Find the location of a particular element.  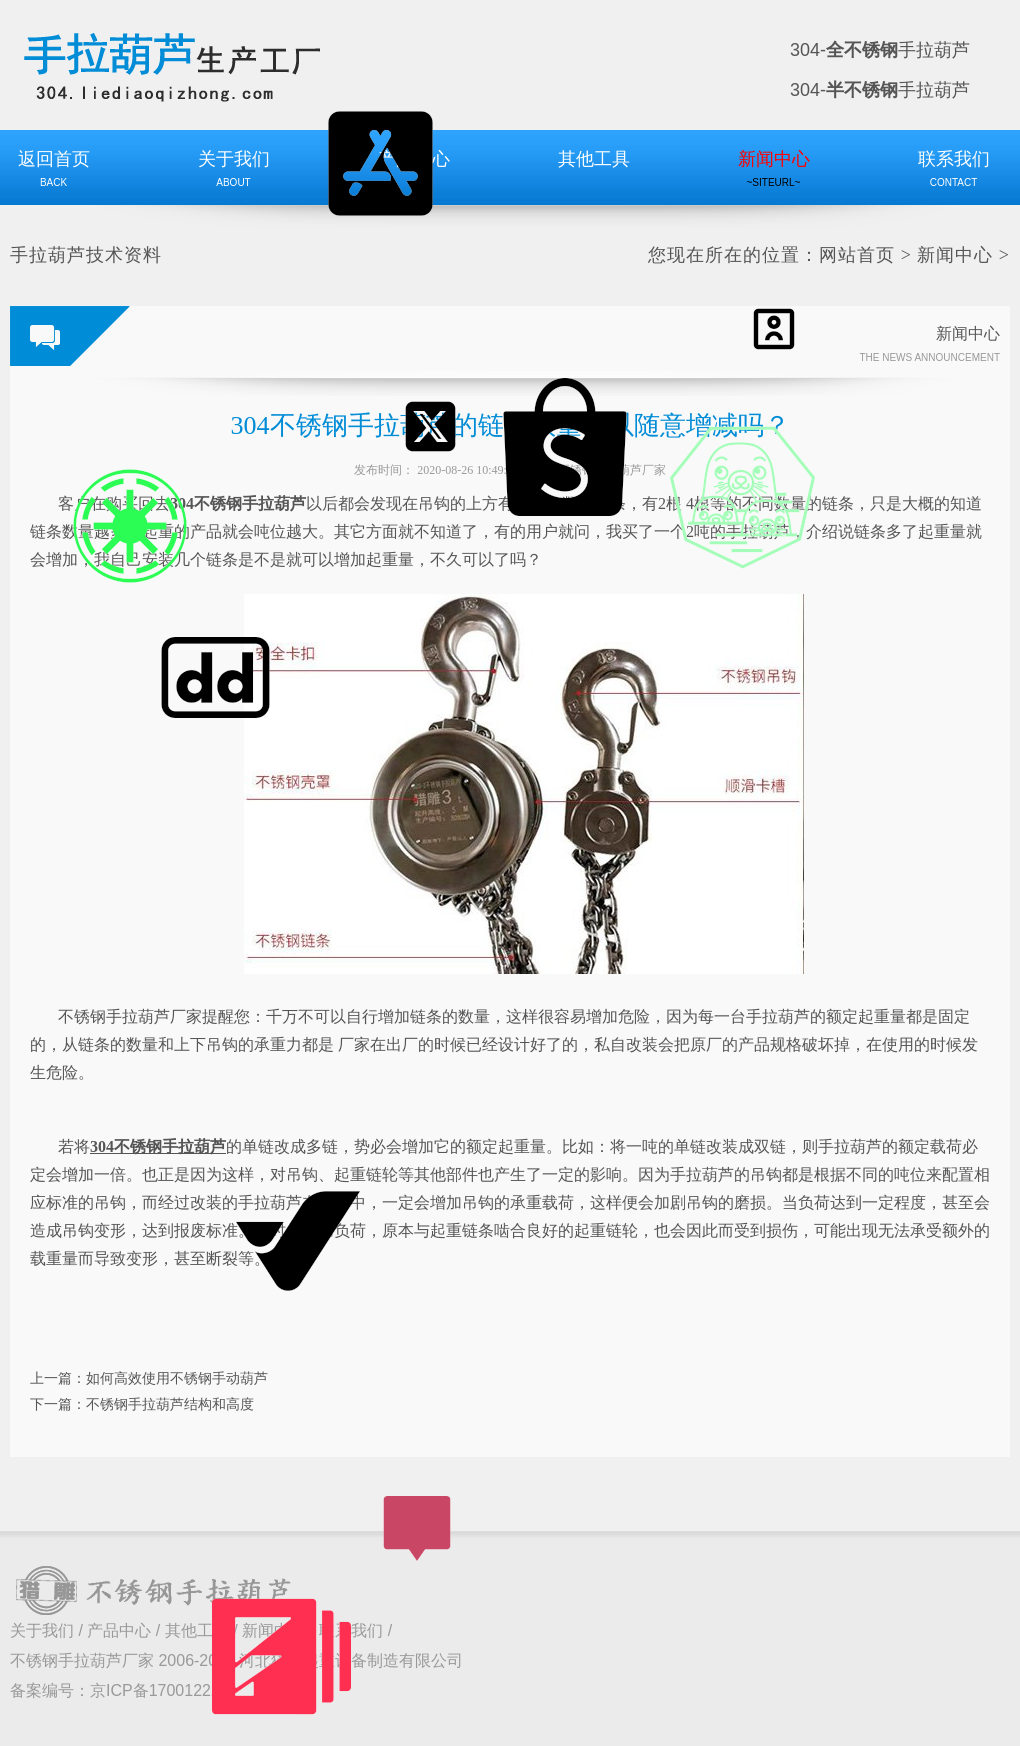

view account profile is located at coordinates (774, 329).